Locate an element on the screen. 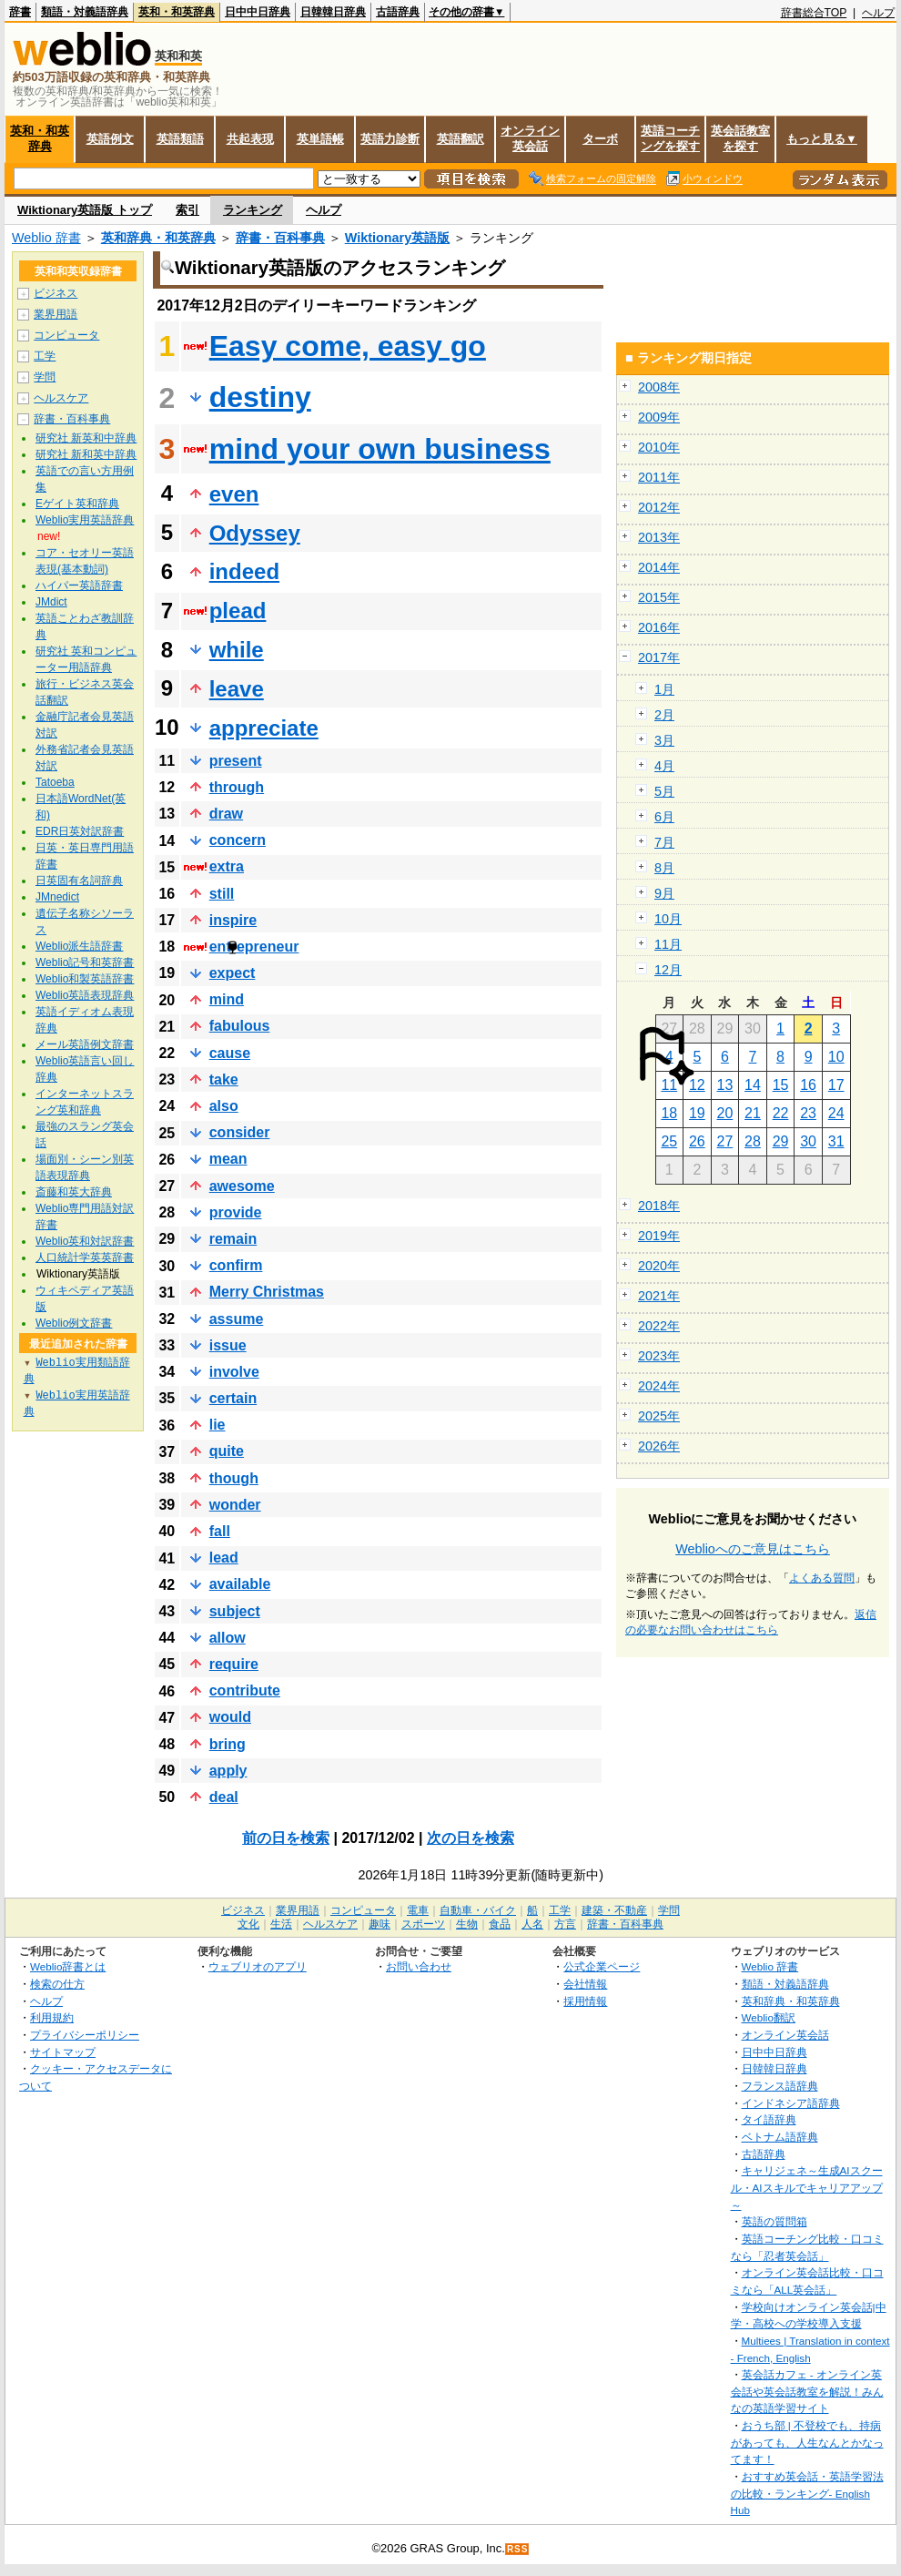 Image resolution: width=901 pixels, height=2576 pixels. flag content for AI review or processing is located at coordinates (662, 1053).